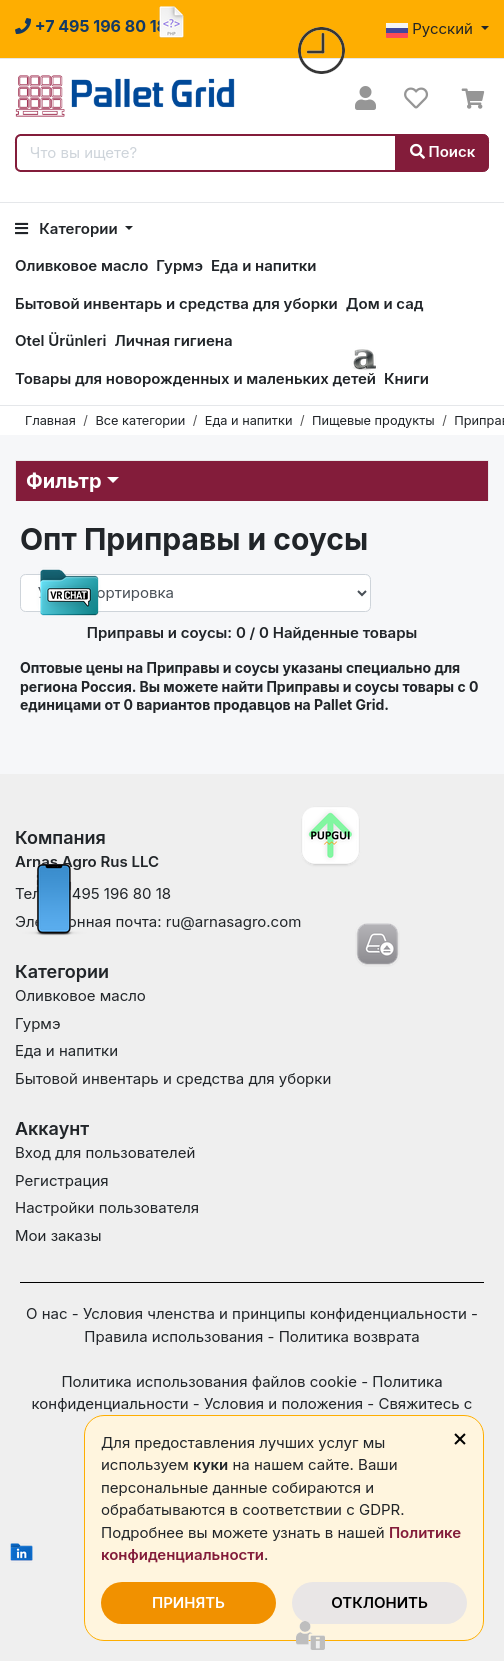 The width and height of the screenshot is (504, 1661). Describe the element at coordinates (364, 359) in the screenshot. I see `apply bold formatting to selected text` at that location.